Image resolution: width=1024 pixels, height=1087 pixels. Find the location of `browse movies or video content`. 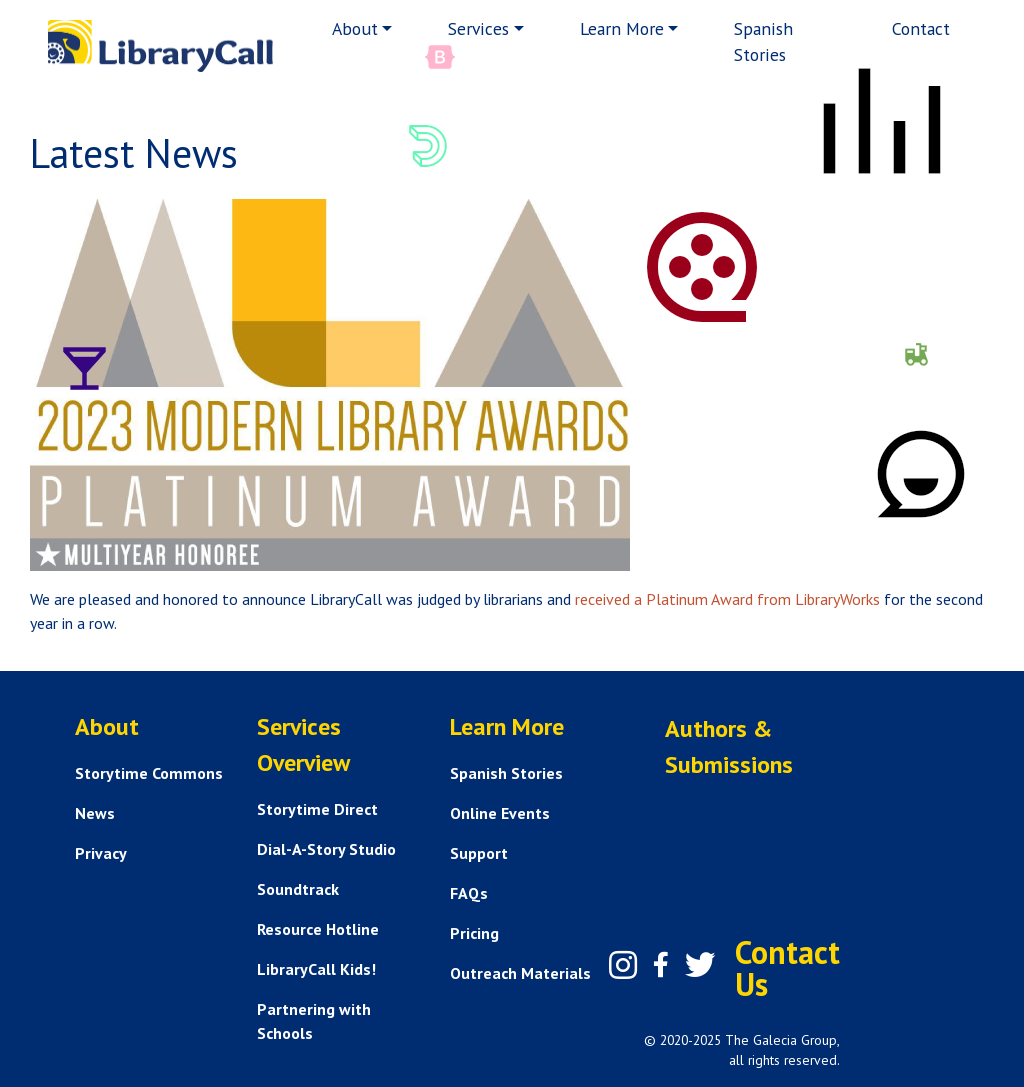

browse movies or video content is located at coordinates (702, 267).